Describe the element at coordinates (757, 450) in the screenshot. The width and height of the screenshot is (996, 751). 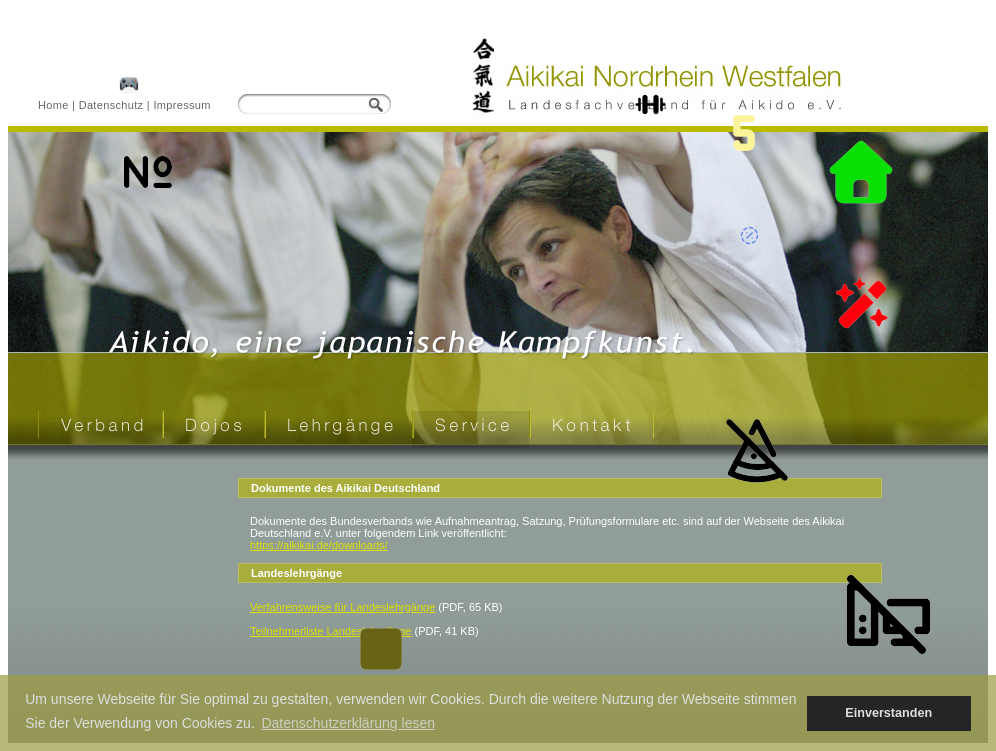
I see `indicates pizza is unavailable or sold out` at that location.